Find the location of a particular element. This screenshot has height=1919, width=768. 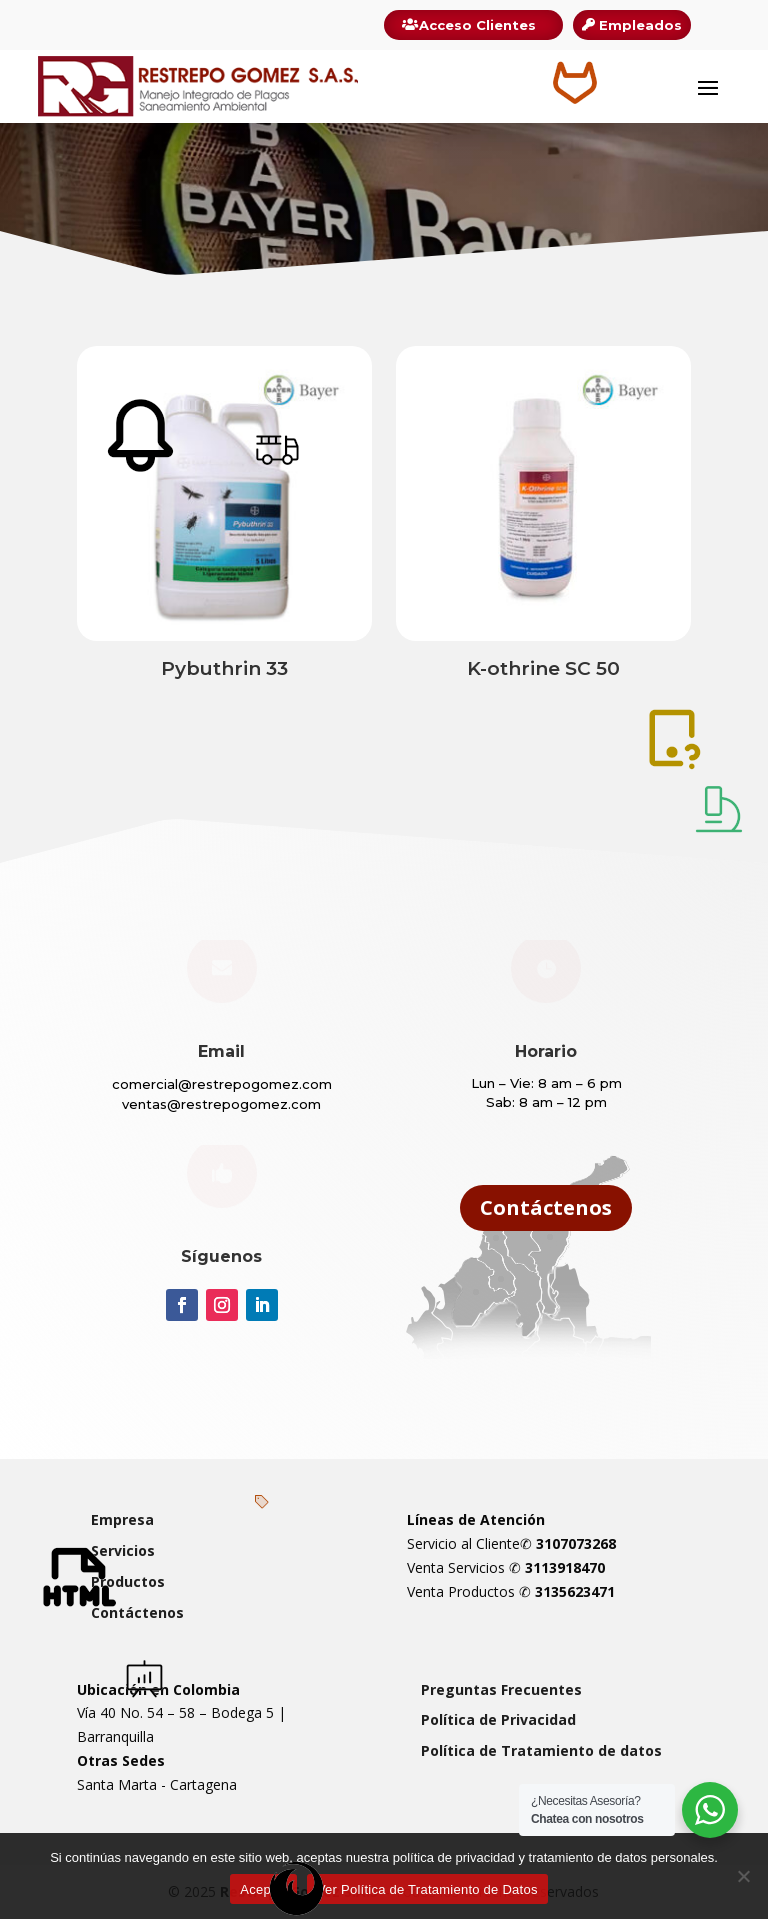

view presentation with chart data is located at coordinates (144, 1679).